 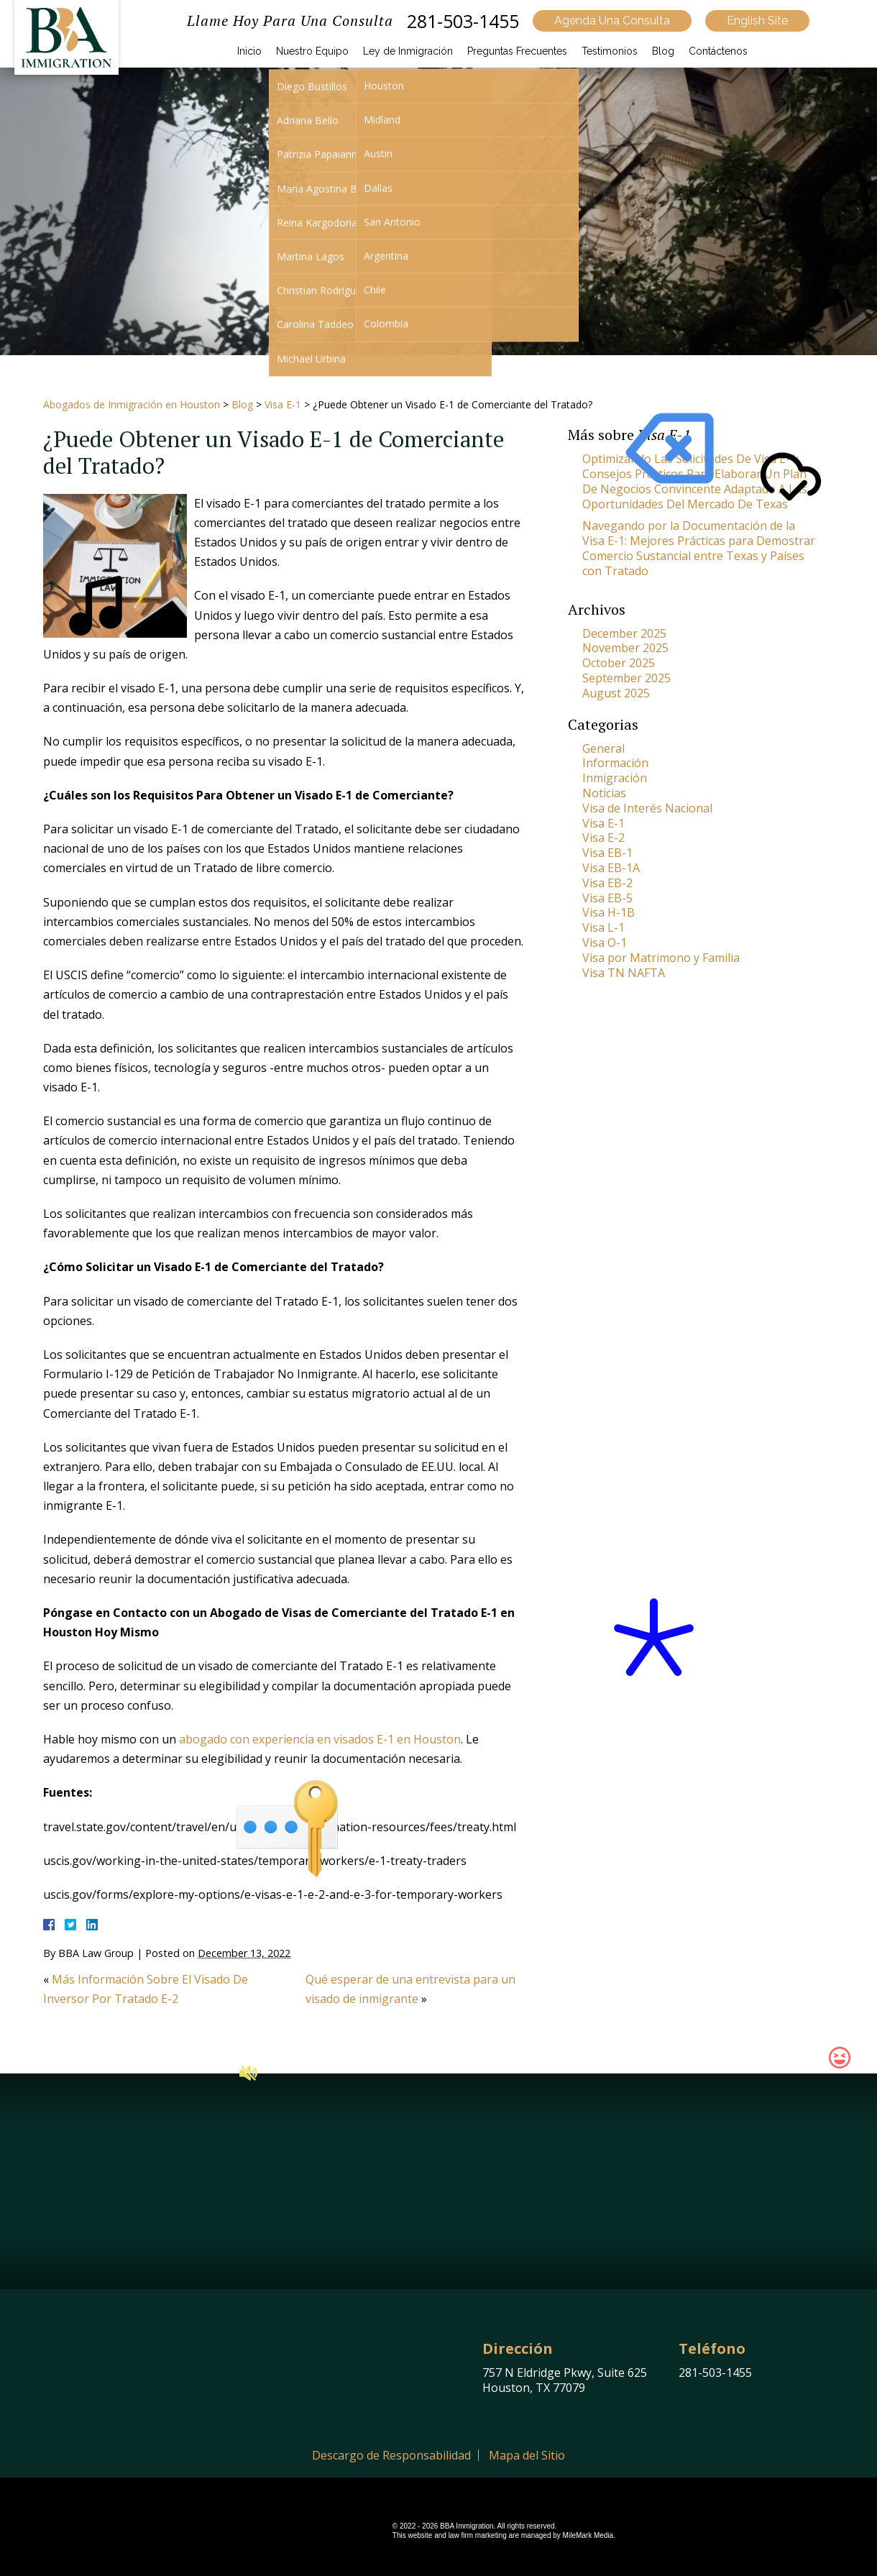 What do you see at coordinates (98, 605) in the screenshot?
I see `access music library or audio files` at bounding box center [98, 605].